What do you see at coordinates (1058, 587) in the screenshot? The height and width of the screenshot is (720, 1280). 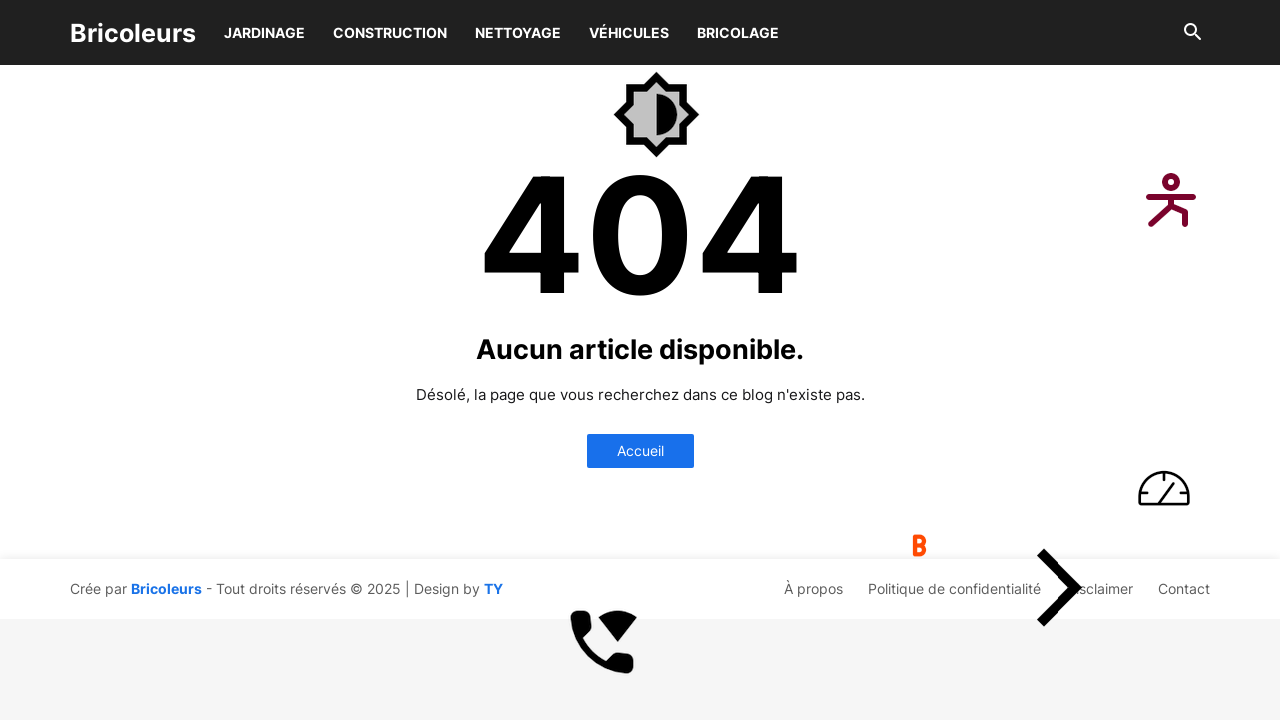 I see `navigate to the next item or screen` at bounding box center [1058, 587].